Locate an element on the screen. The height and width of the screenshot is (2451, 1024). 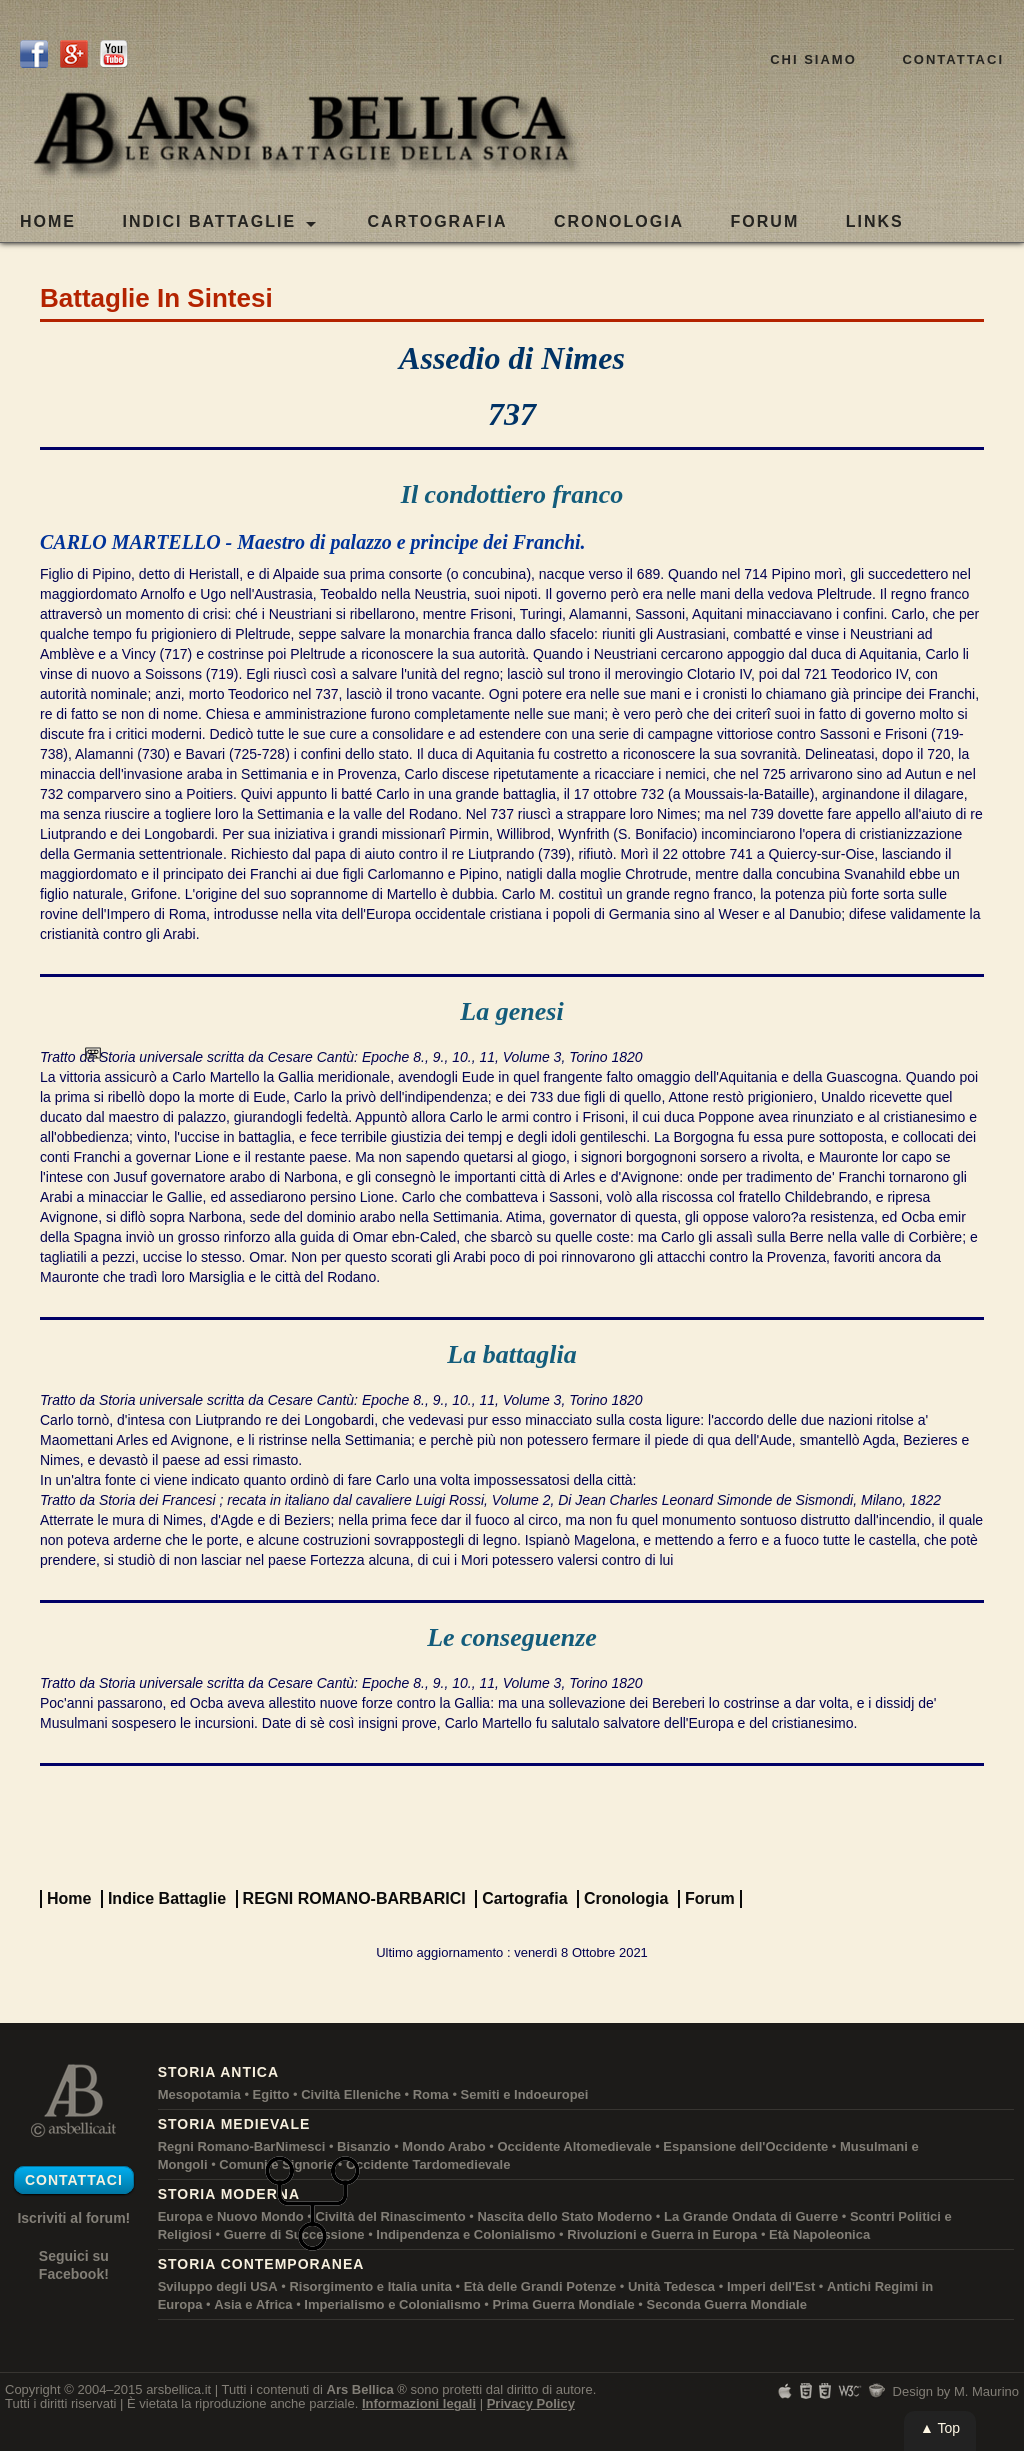
access audio recordings or voice memos is located at coordinates (93, 1053).